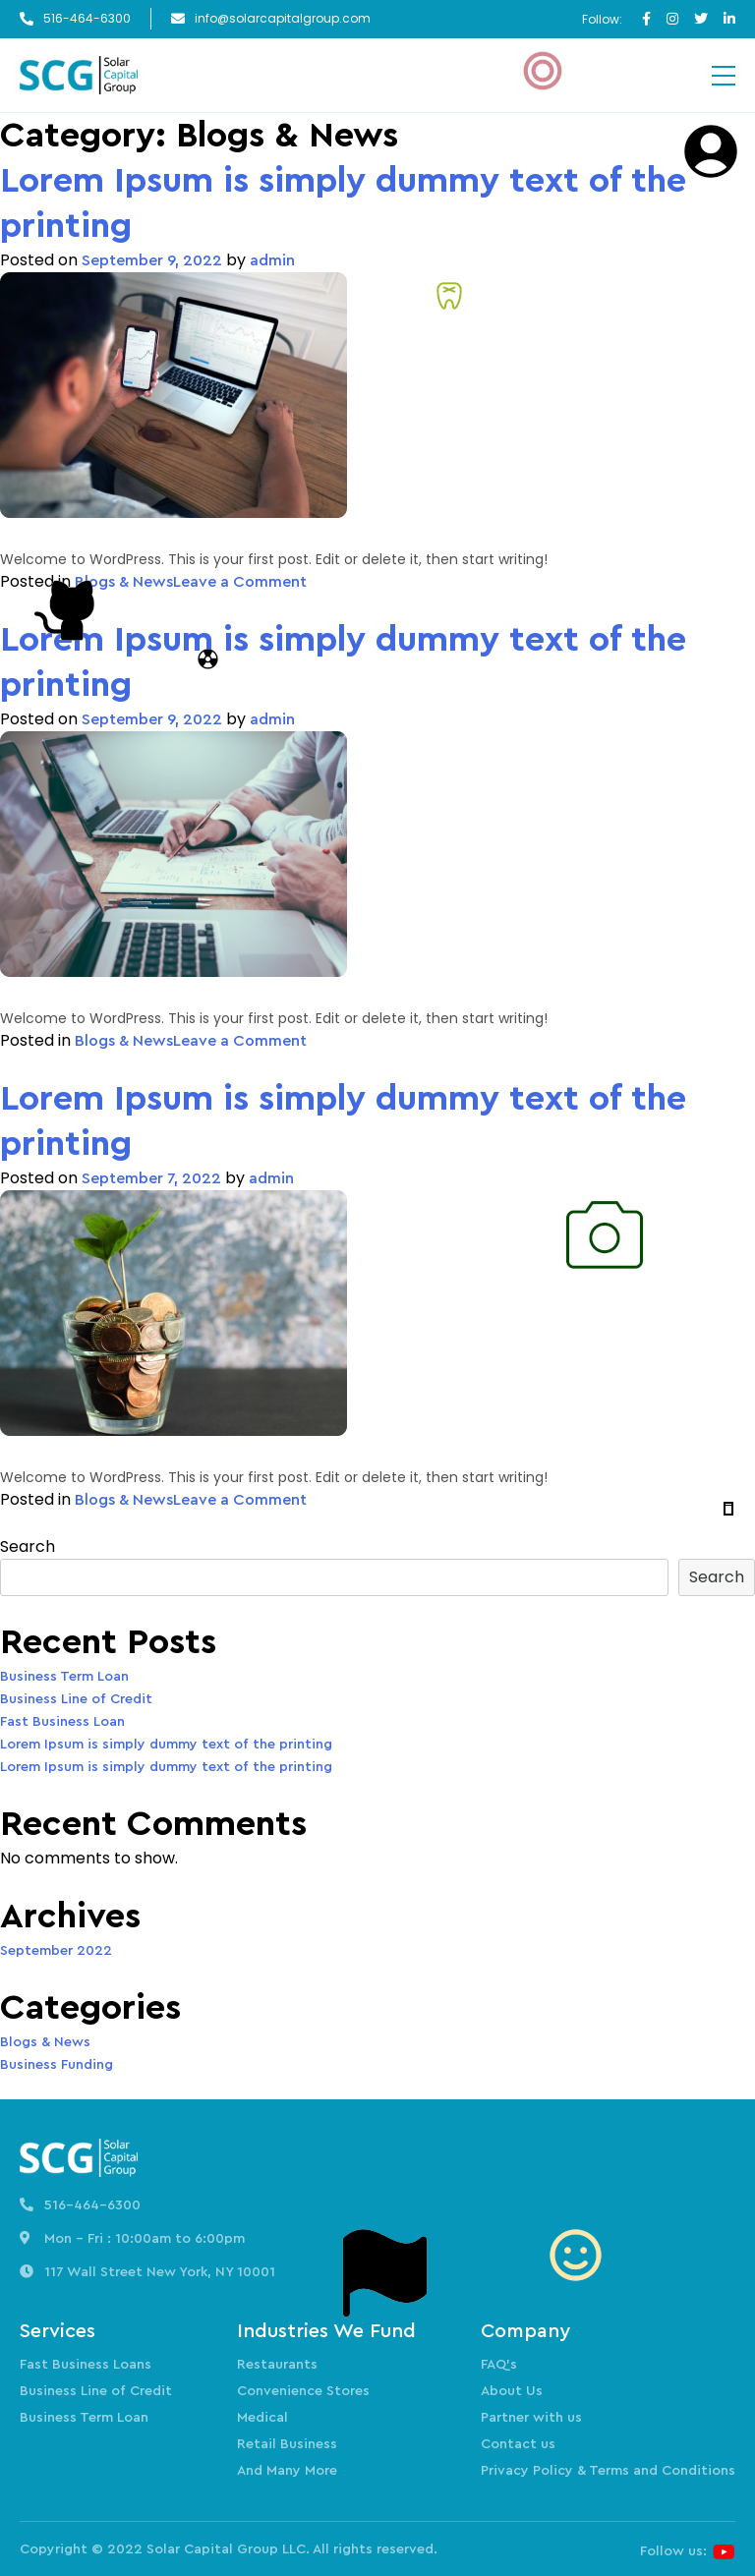  I want to click on indicates hazardous or radioactive content warning, so click(207, 658).